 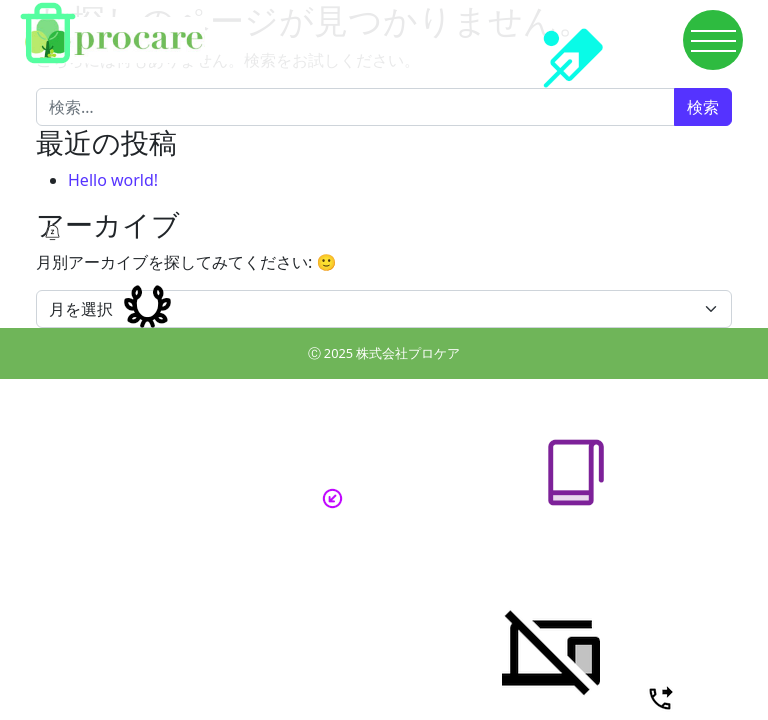 I want to click on notifications are snoozed, so click(x=52, y=232).